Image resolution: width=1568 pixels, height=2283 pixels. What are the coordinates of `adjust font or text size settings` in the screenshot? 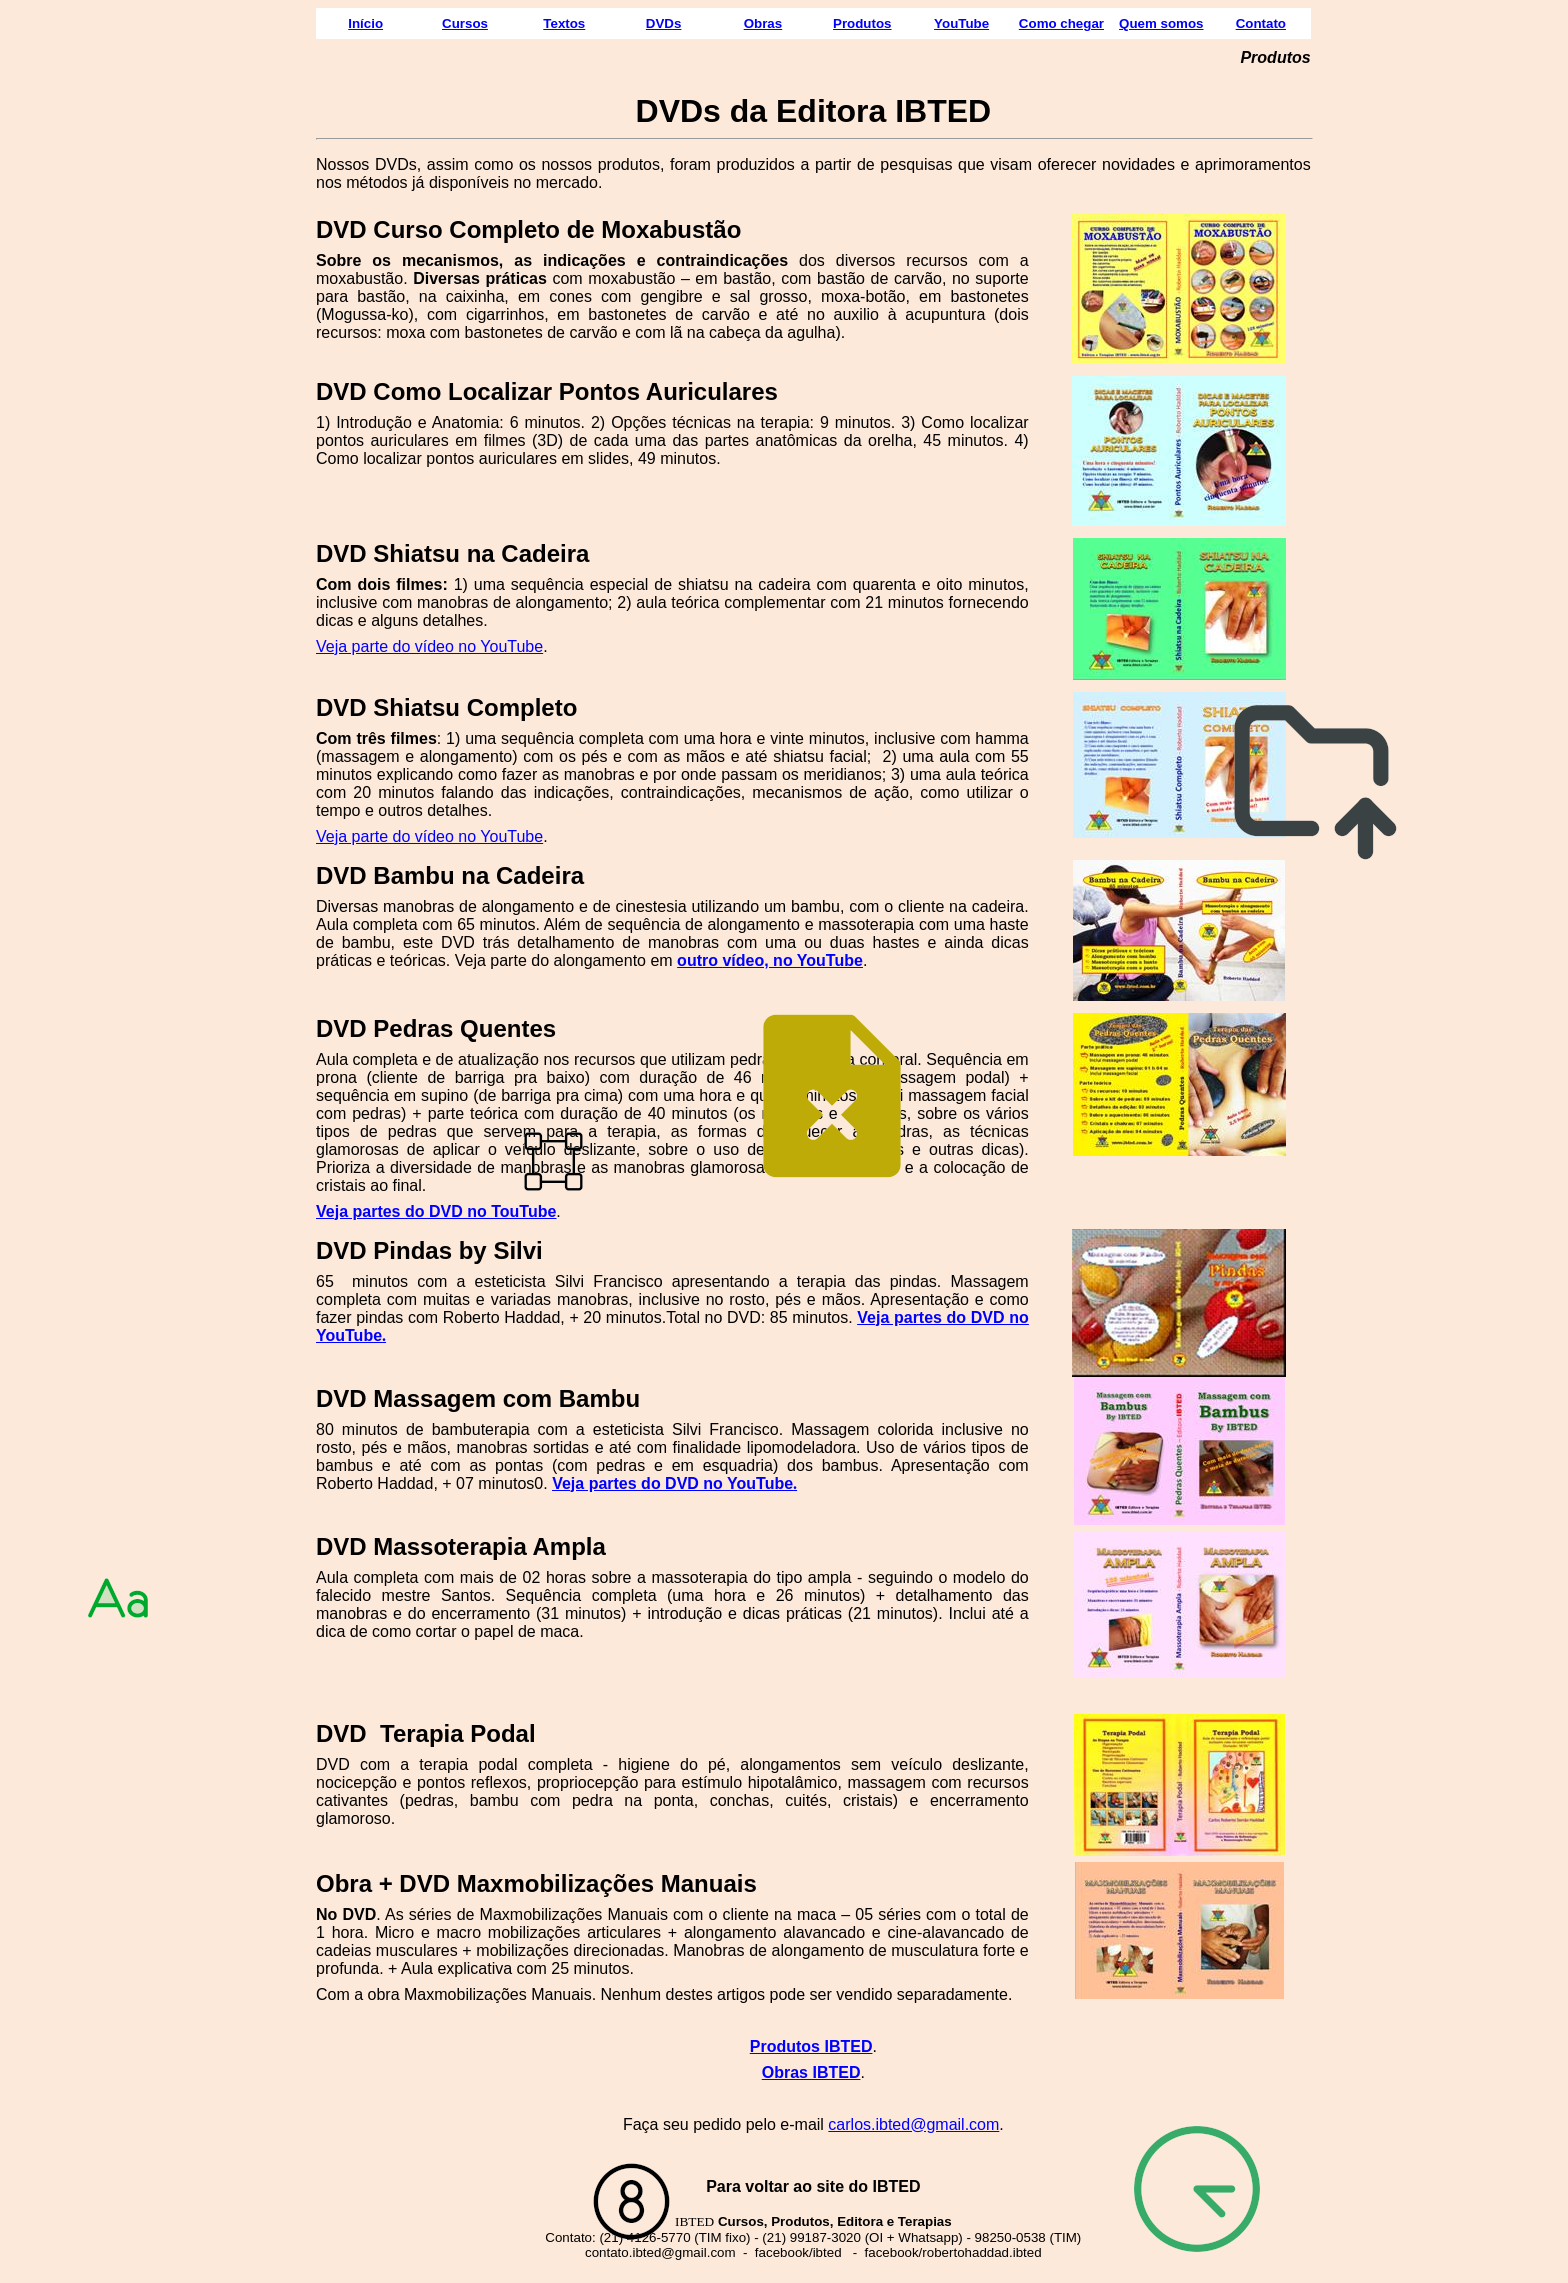 It's located at (119, 1599).